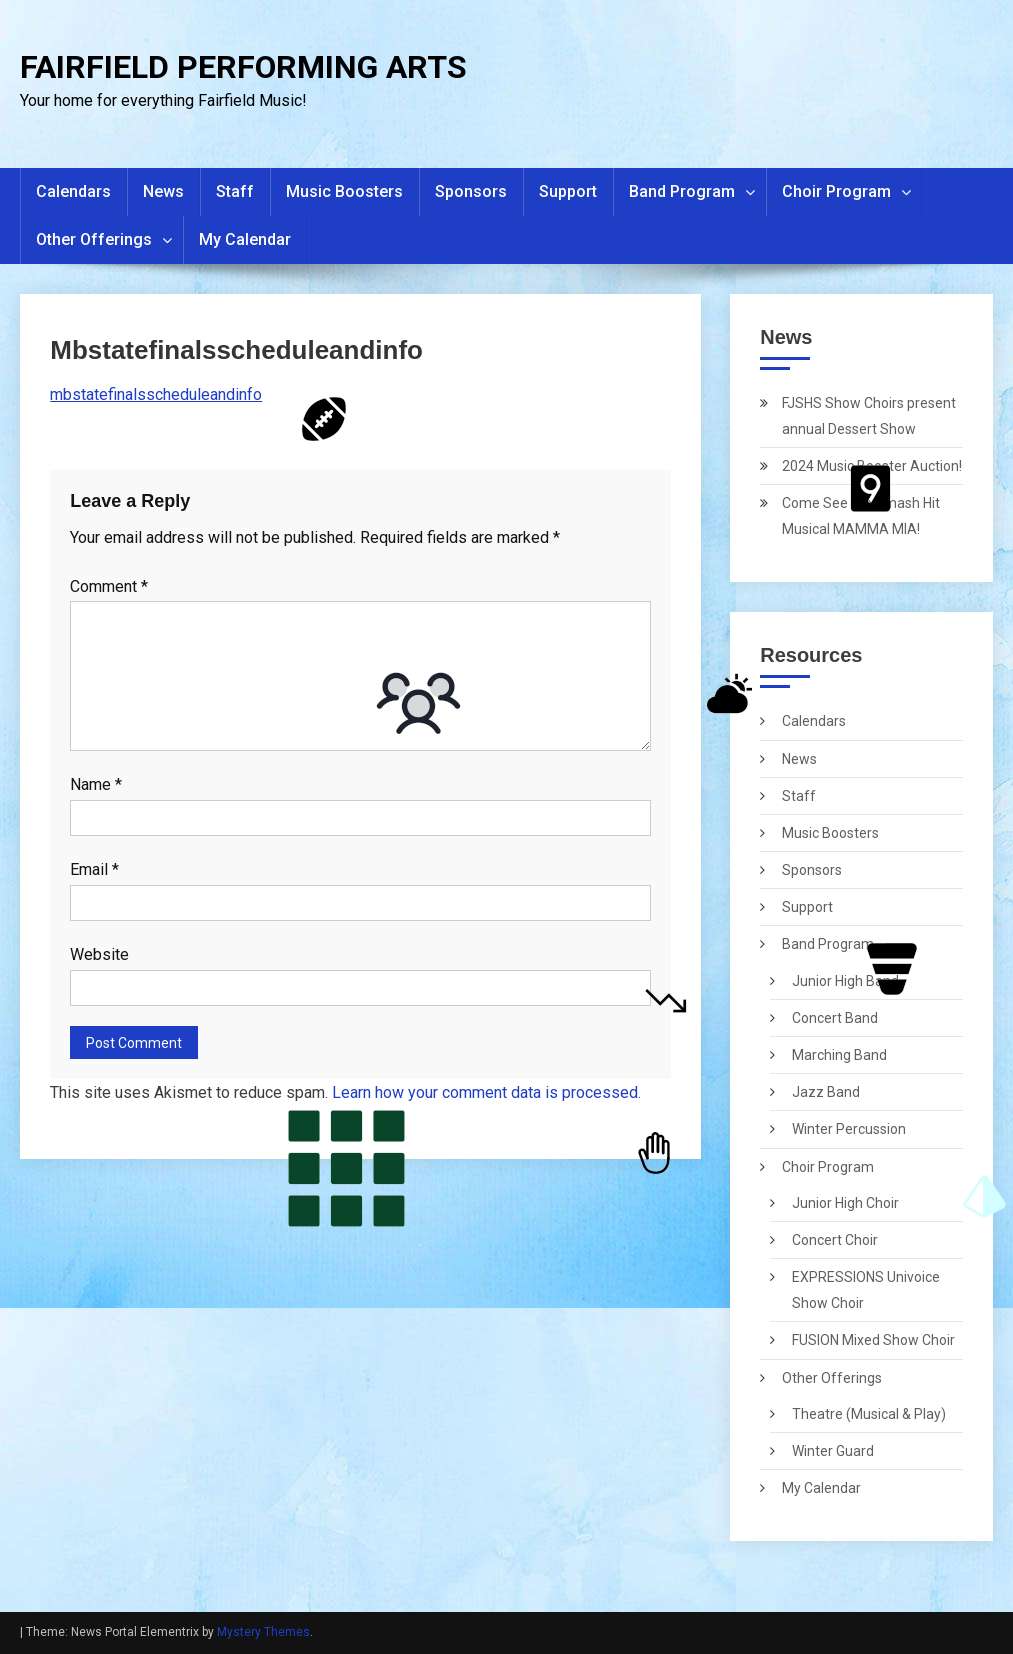 The image size is (1013, 1654). Describe the element at coordinates (346, 1168) in the screenshot. I see `open the app drawer or menu` at that location.